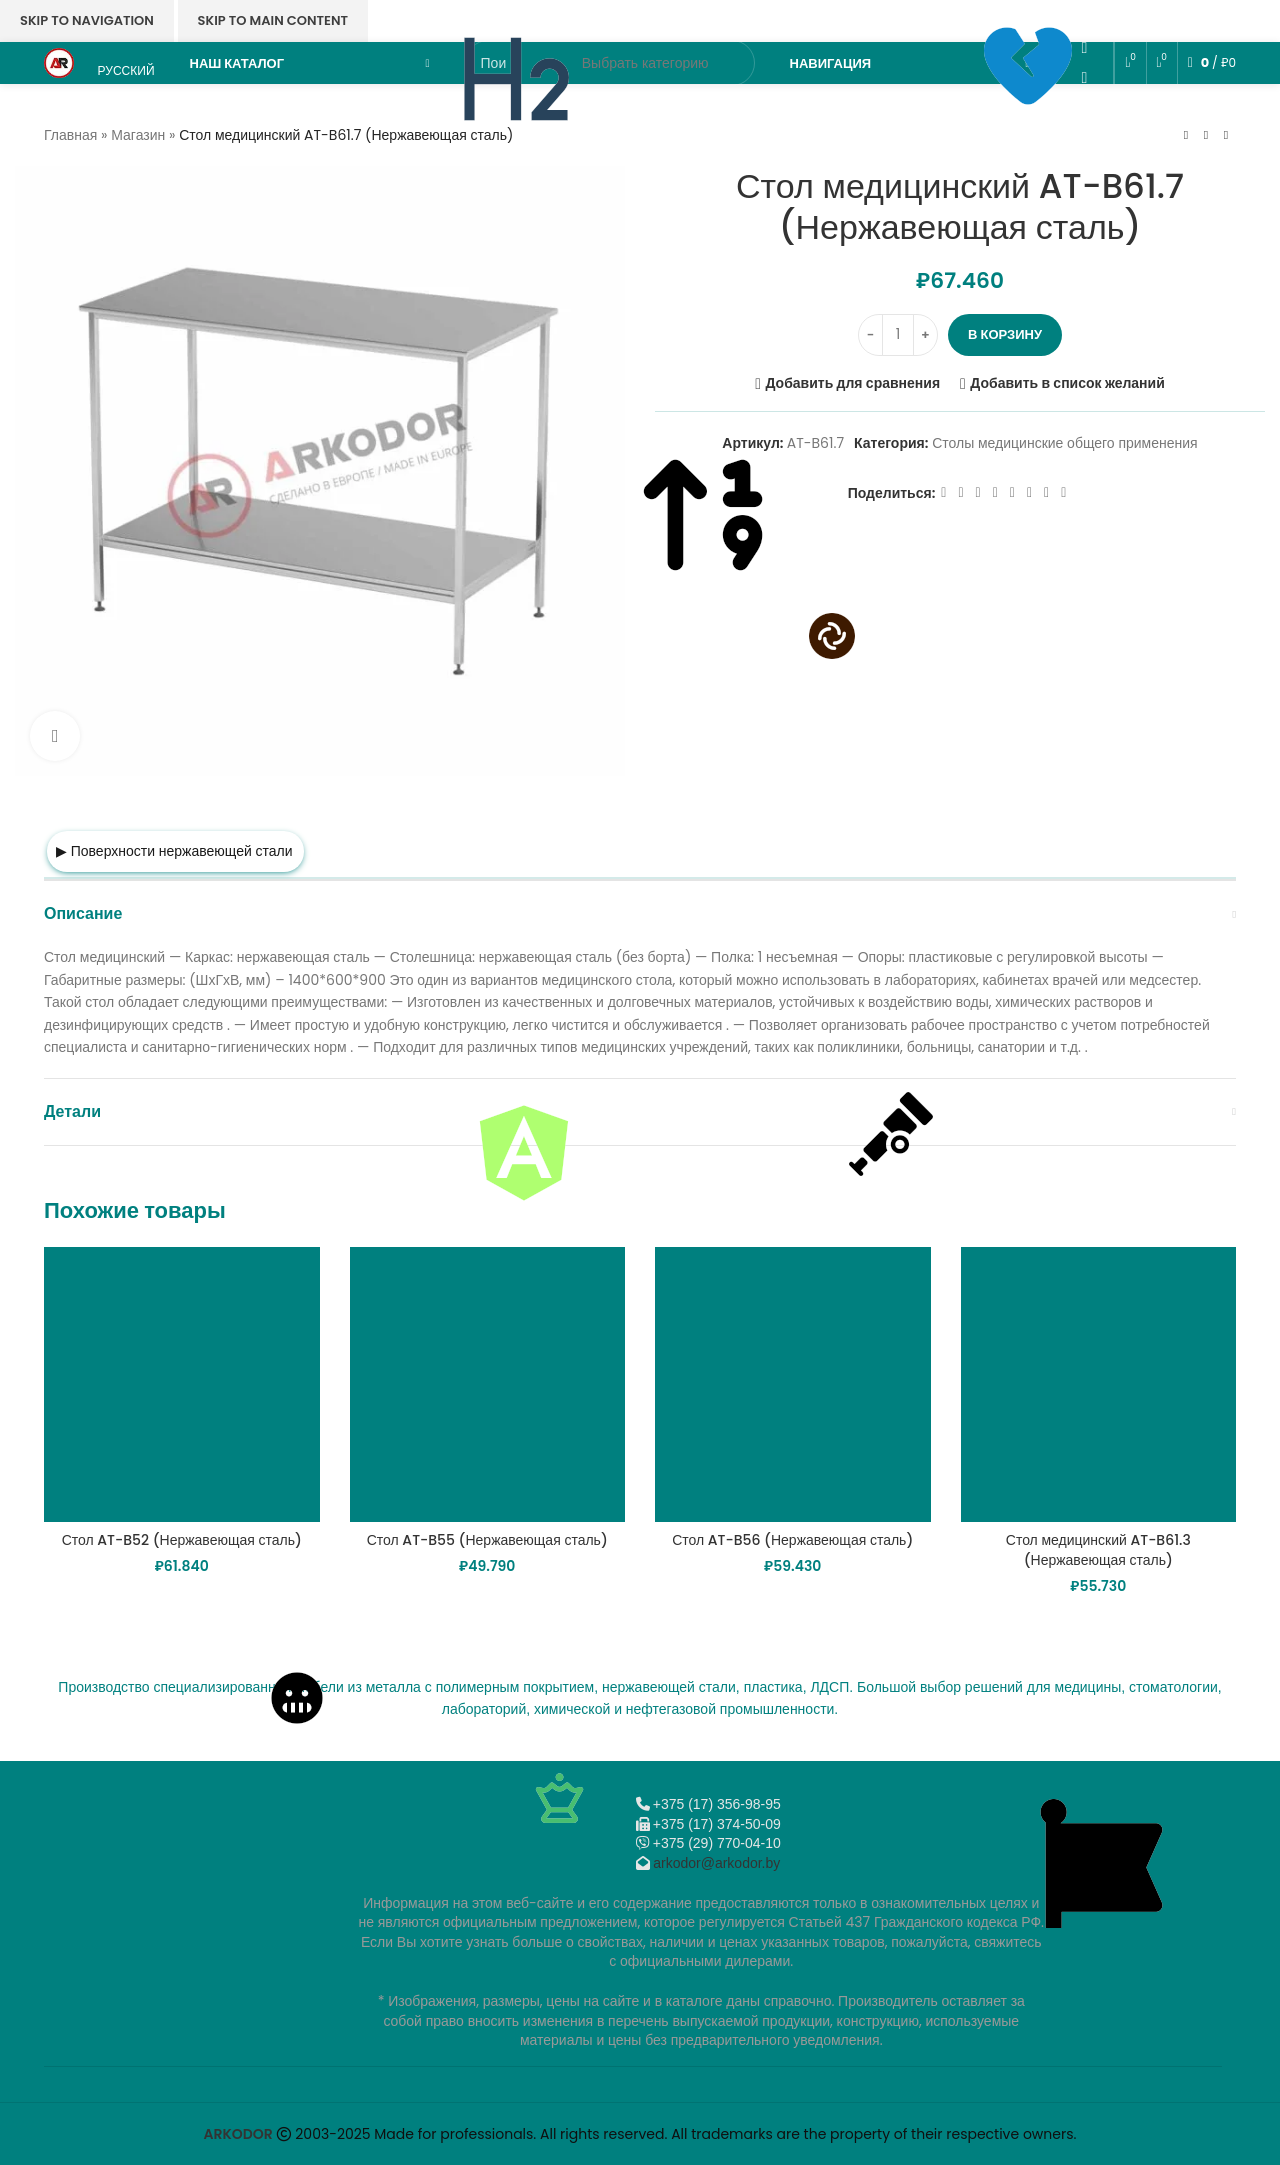 The width and height of the screenshot is (1280, 2165). What do you see at coordinates (516, 79) in the screenshot?
I see `format text as heading level 2` at bounding box center [516, 79].